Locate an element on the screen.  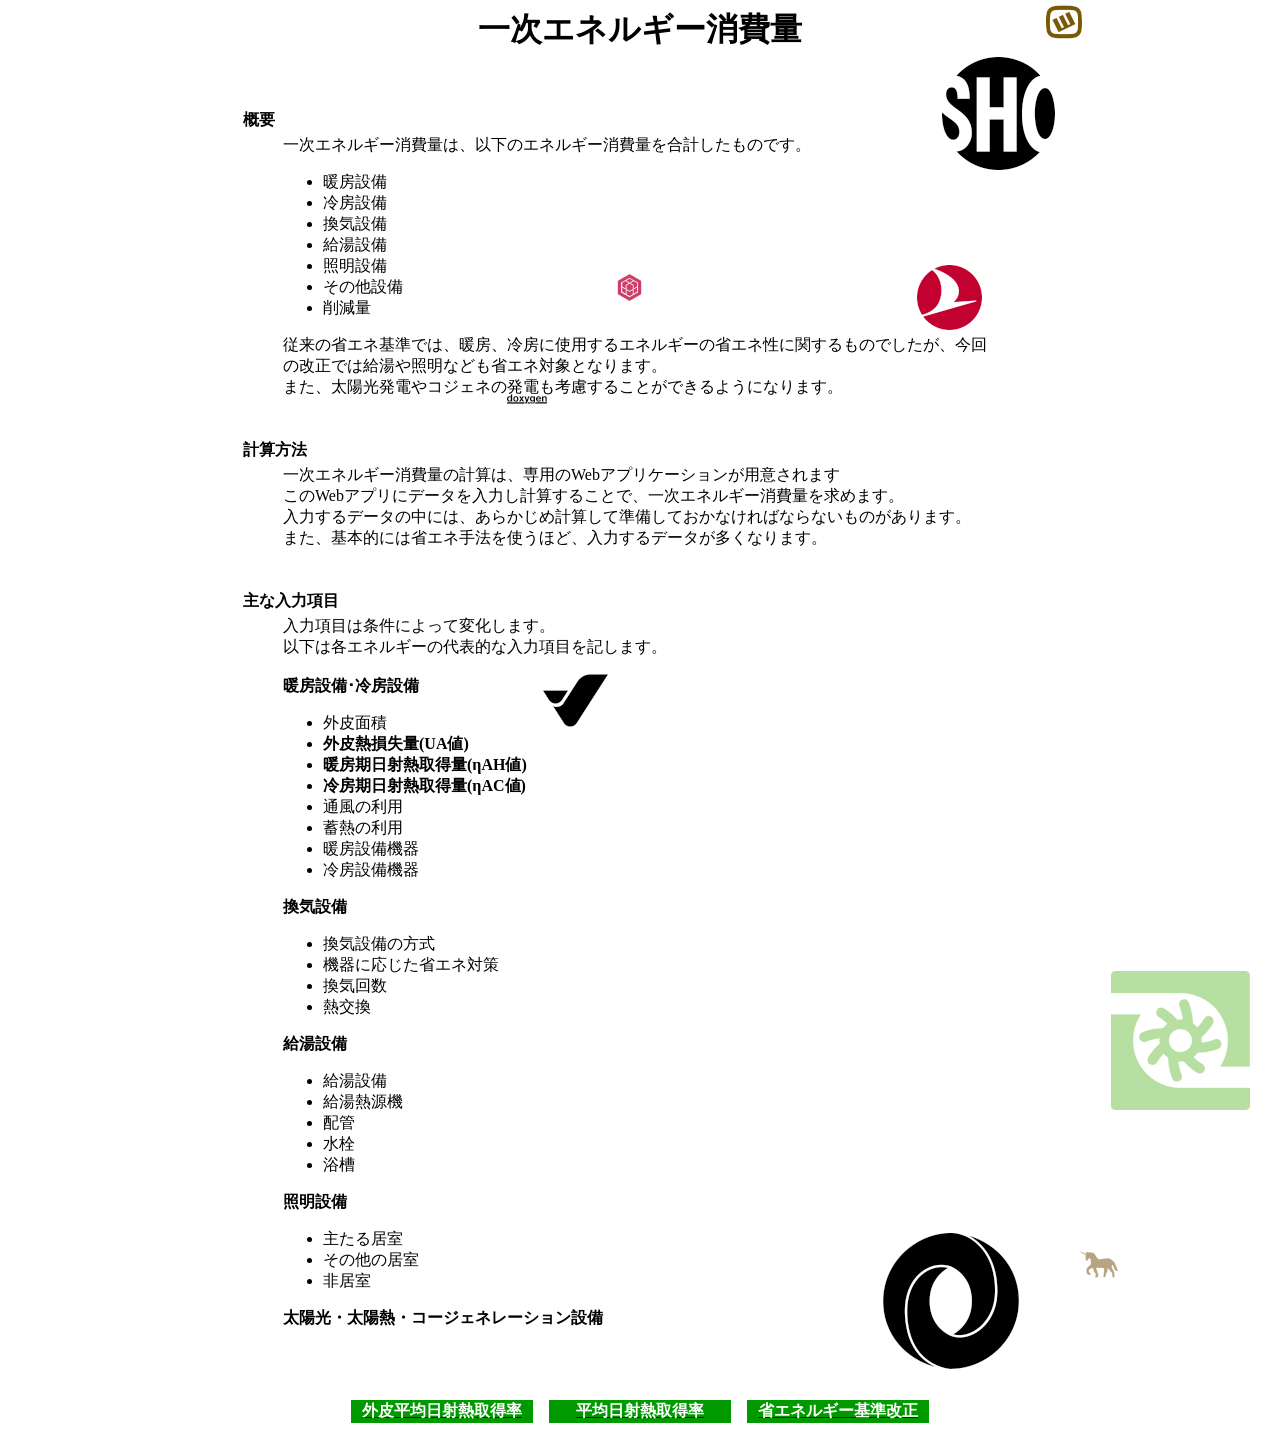
sequelize ORM library logo is located at coordinates (629, 287).